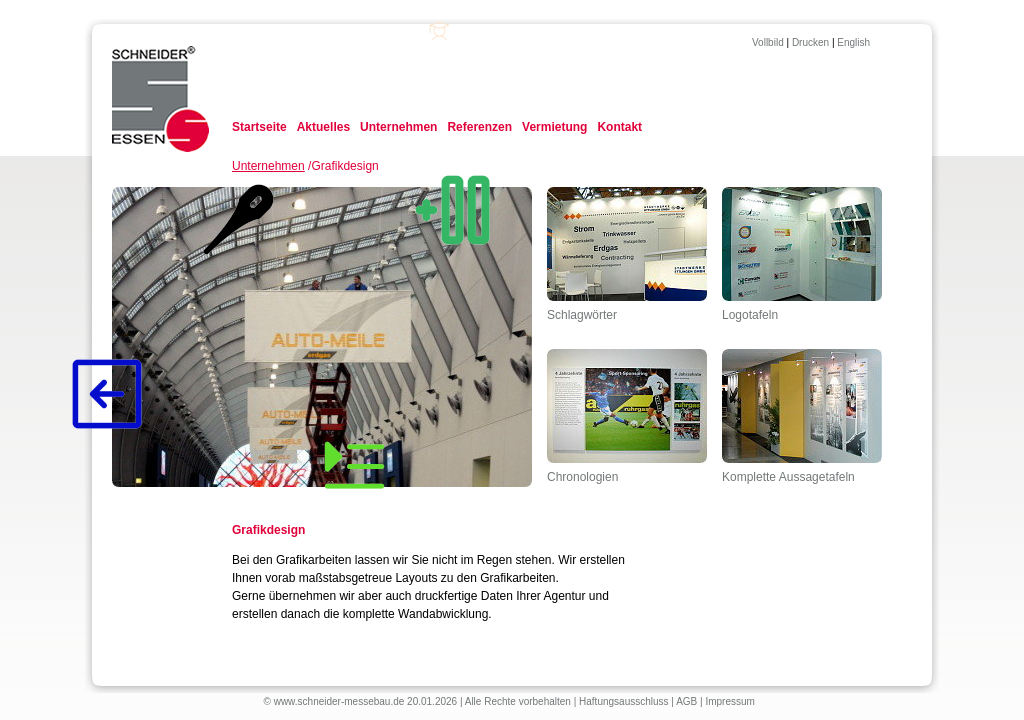 The width and height of the screenshot is (1024, 720). Describe the element at coordinates (439, 31) in the screenshot. I see `view student profile` at that location.